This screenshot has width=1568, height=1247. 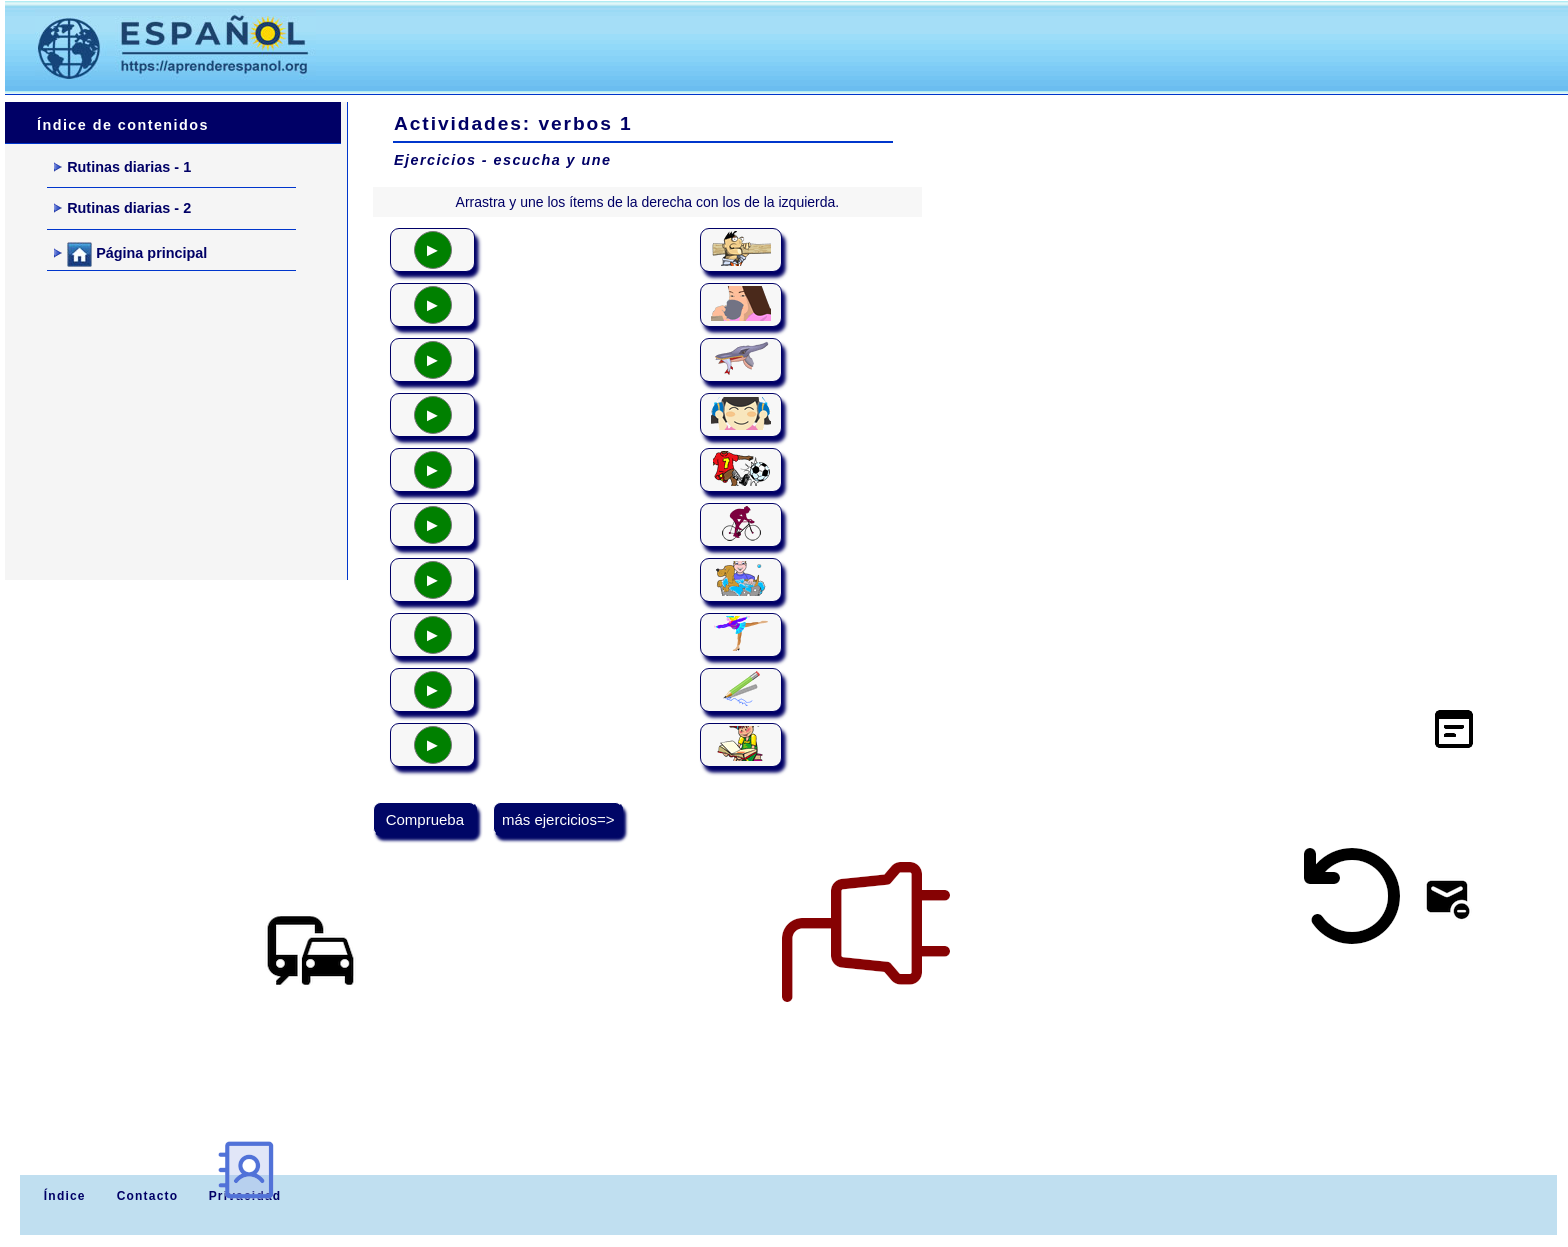 What do you see at coordinates (247, 1170) in the screenshot?
I see `open your contacts list` at bounding box center [247, 1170].